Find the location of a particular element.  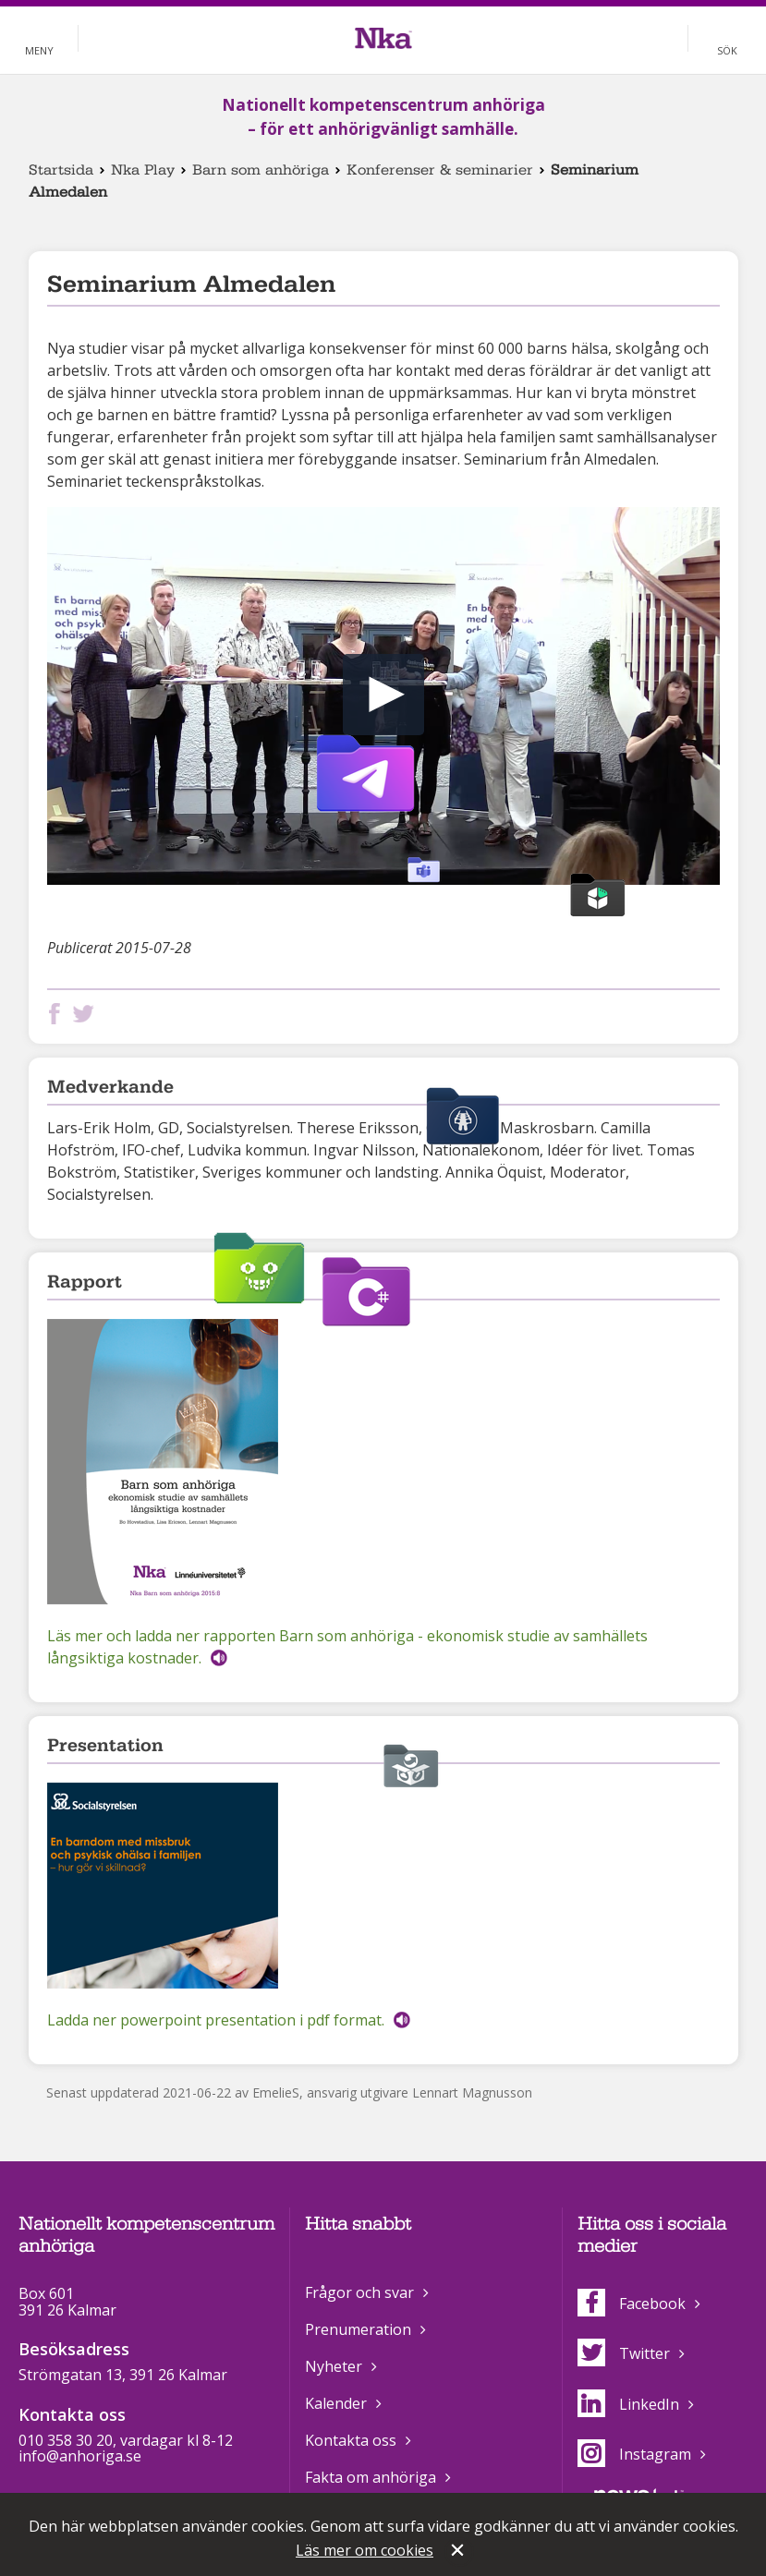

open GameJolt games folder is located at coordinates (259, 1270).